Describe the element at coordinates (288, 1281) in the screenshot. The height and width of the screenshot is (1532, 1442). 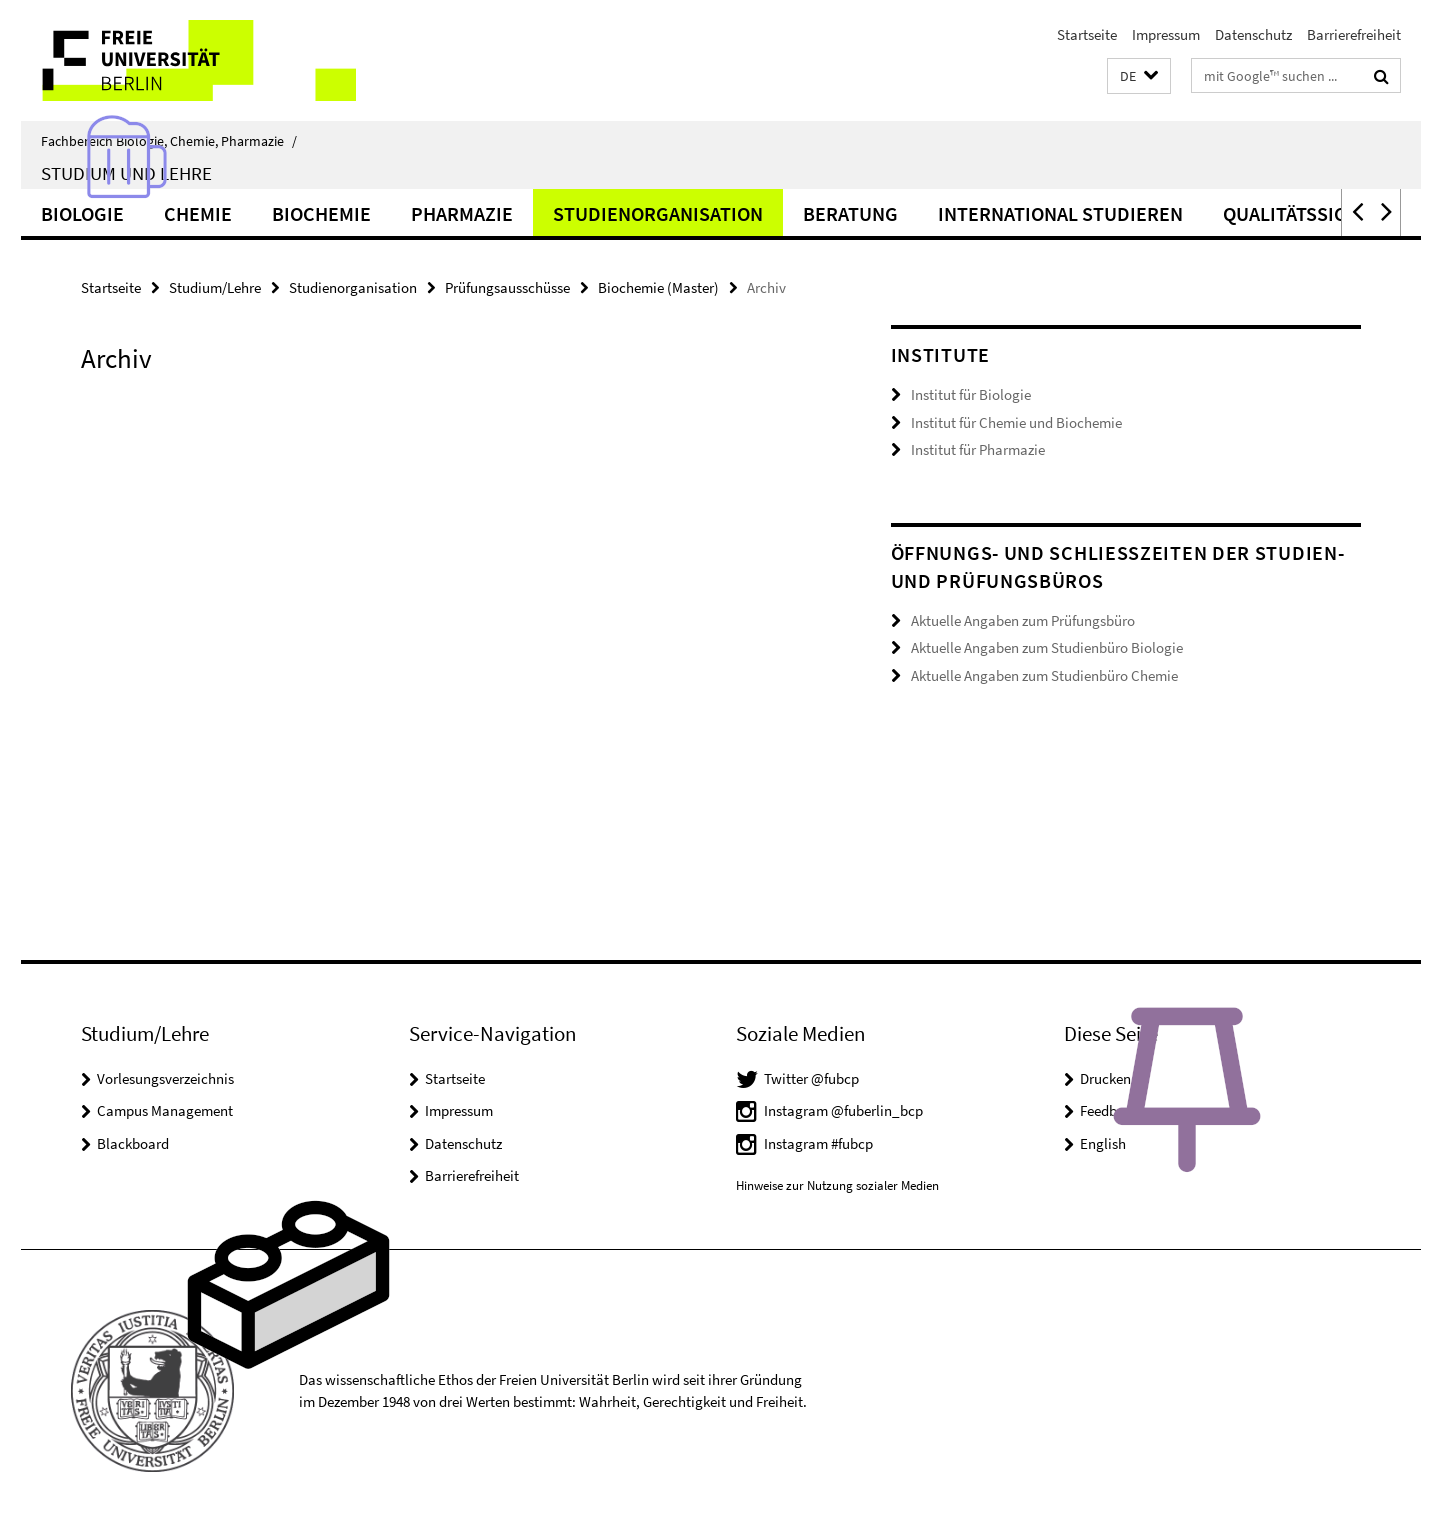
I see `access building or construction tools` at that location.